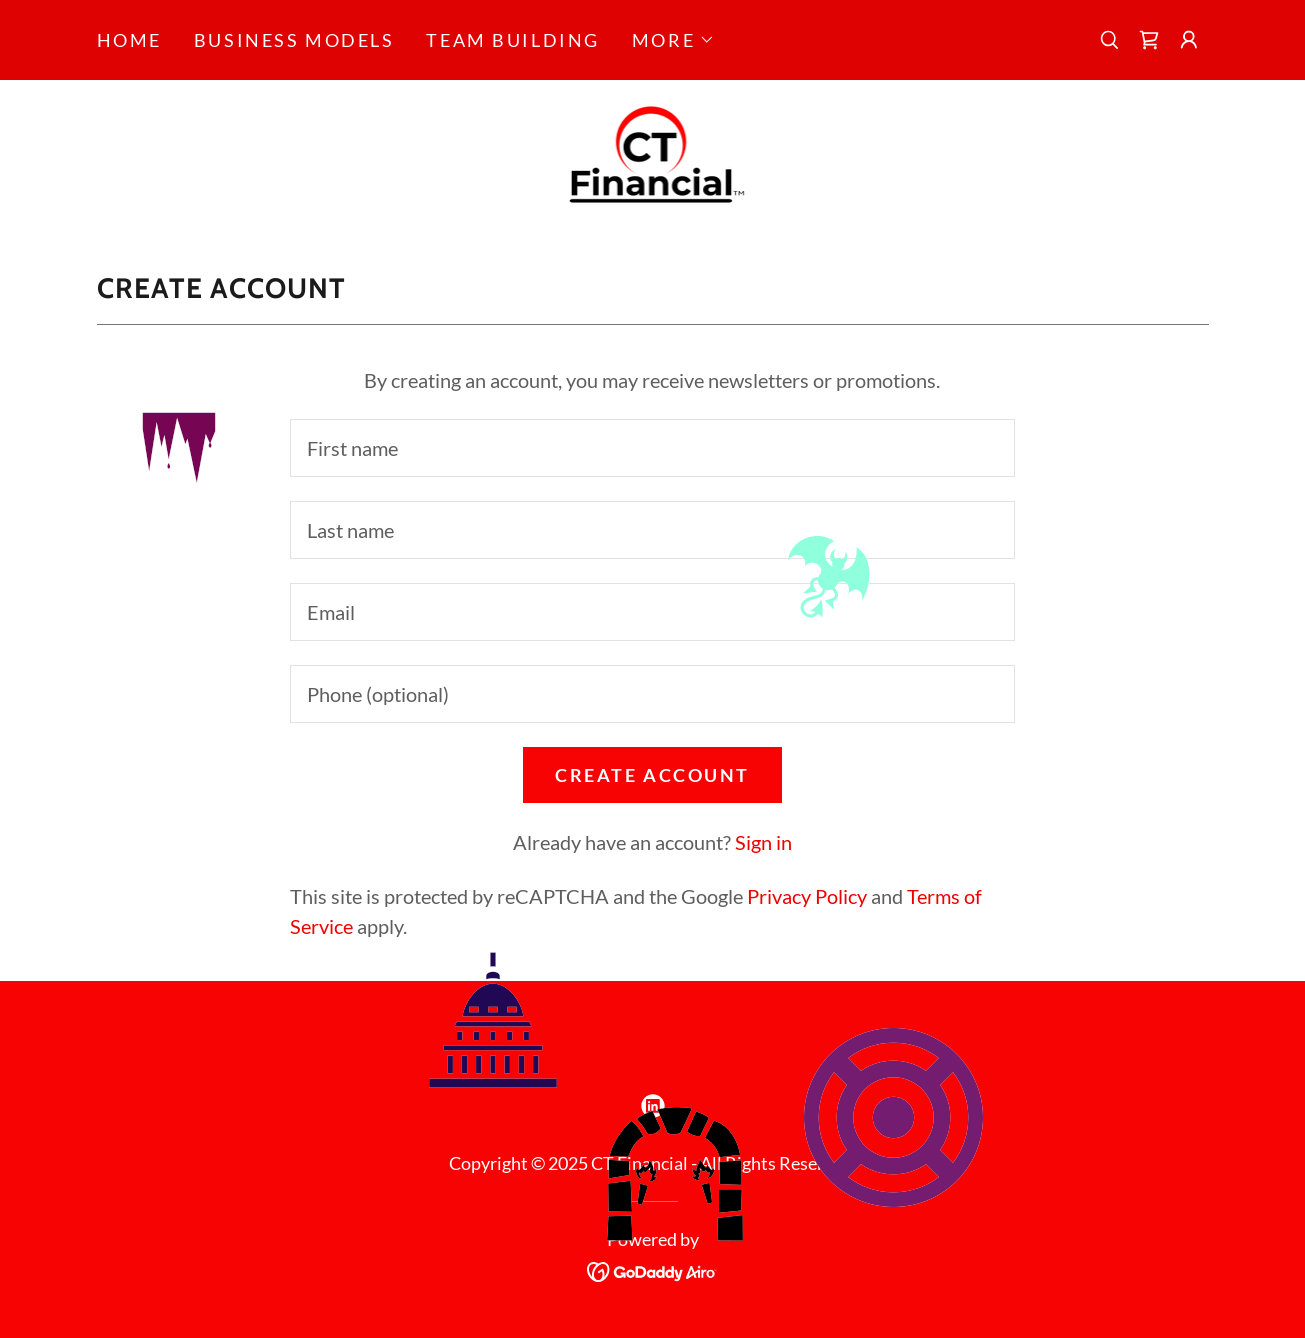 The image size is (1305, 1338). I want to click on target or focus indicator, so click(893, 1117).